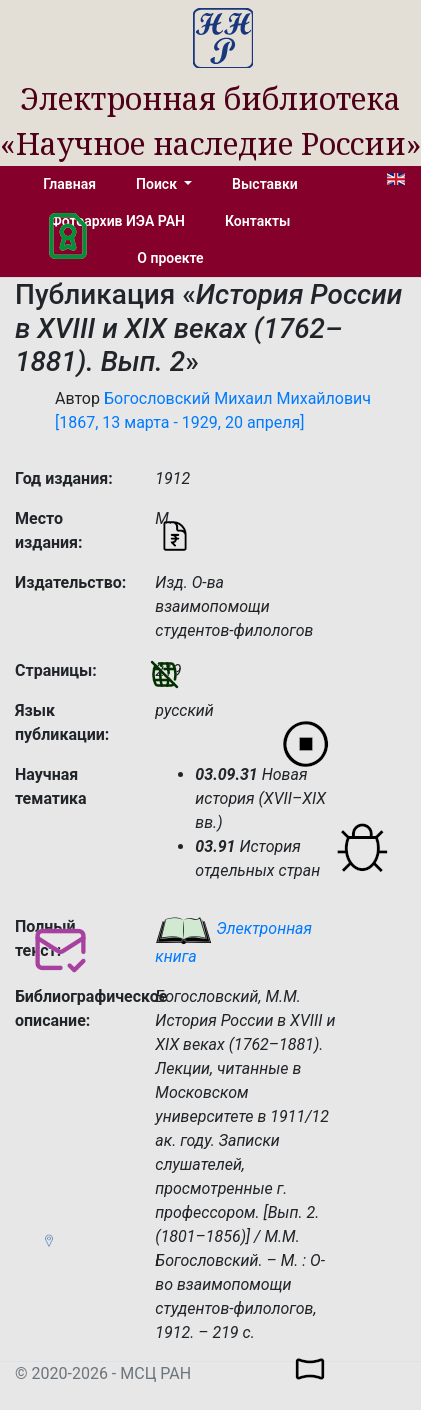 The height and width of the screenshot is (1410, 421). I want to click on stop a running process or task, so click(306, 744).